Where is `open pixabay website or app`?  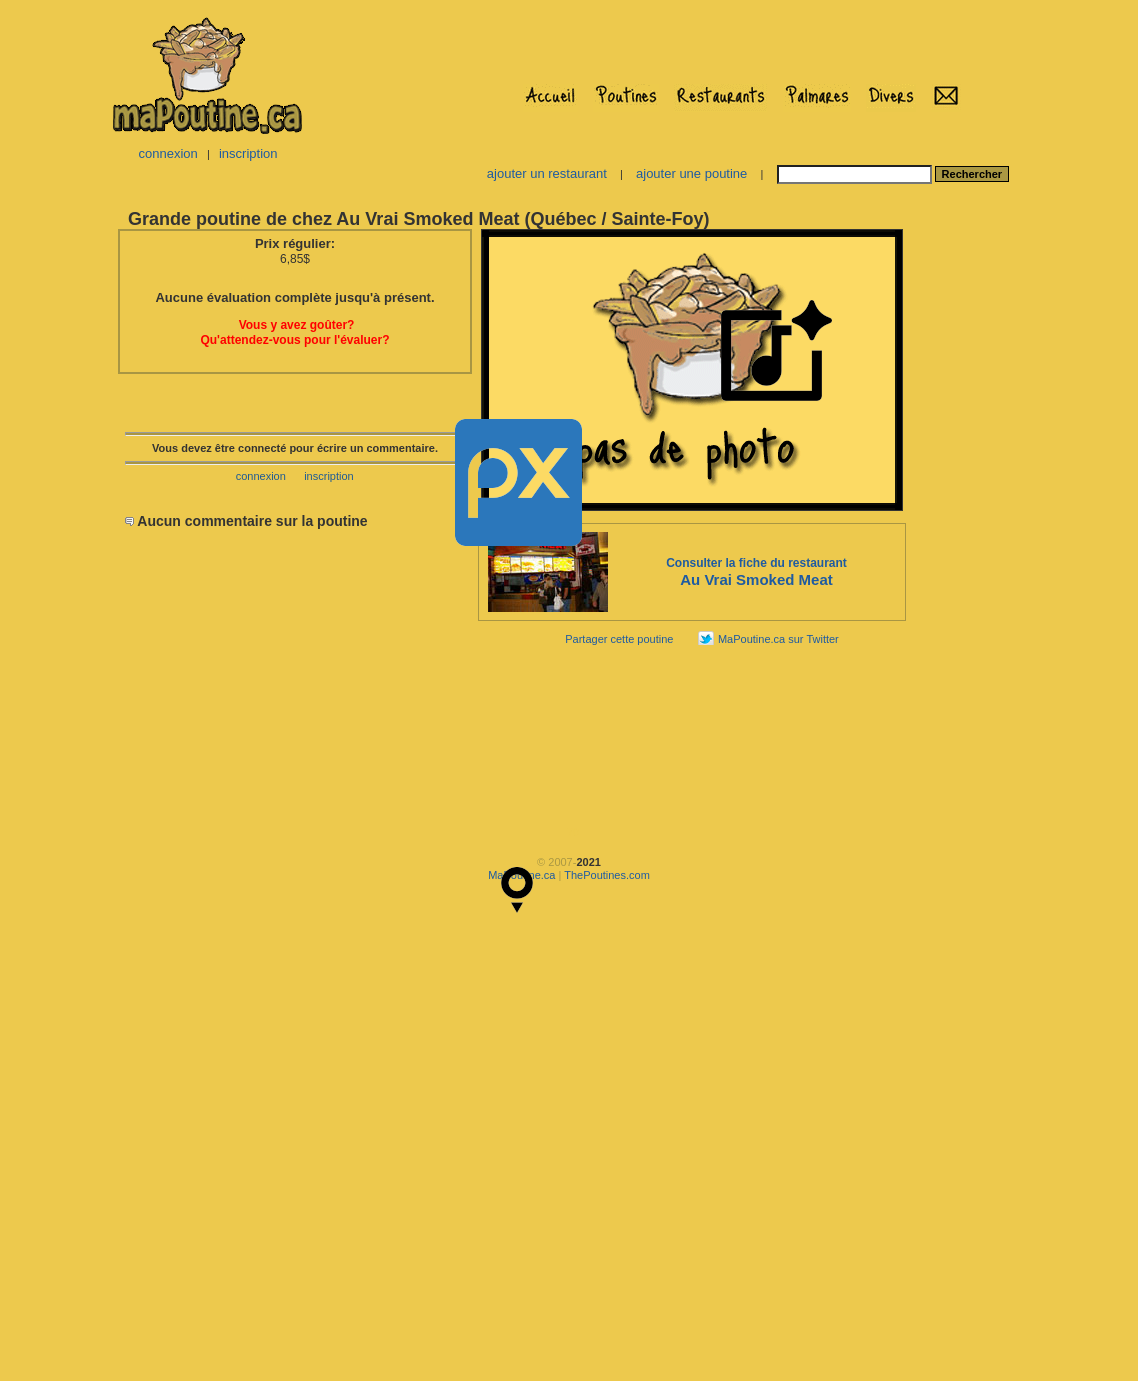 open pixabay website or app is located at coordinates (518, 482).